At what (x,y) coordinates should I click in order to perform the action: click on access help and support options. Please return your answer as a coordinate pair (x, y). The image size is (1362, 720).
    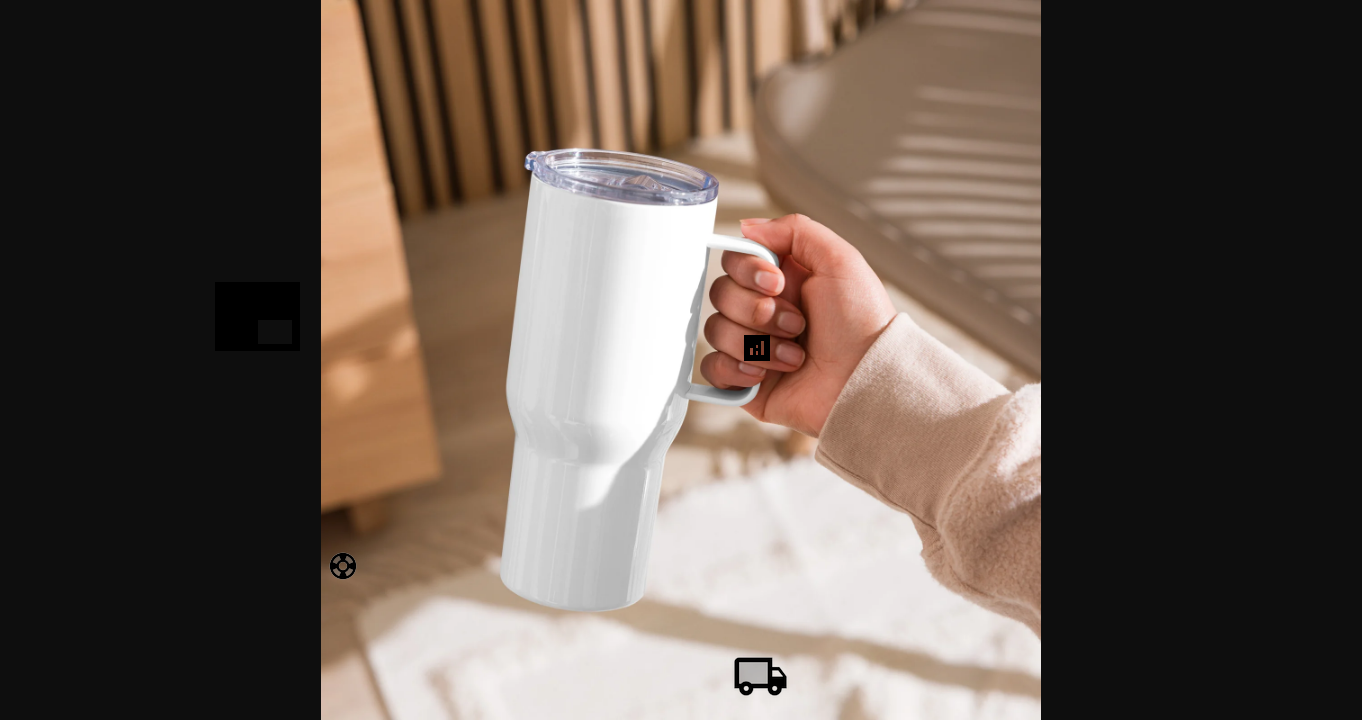
    Looking at the image, I should click on (343, 566).